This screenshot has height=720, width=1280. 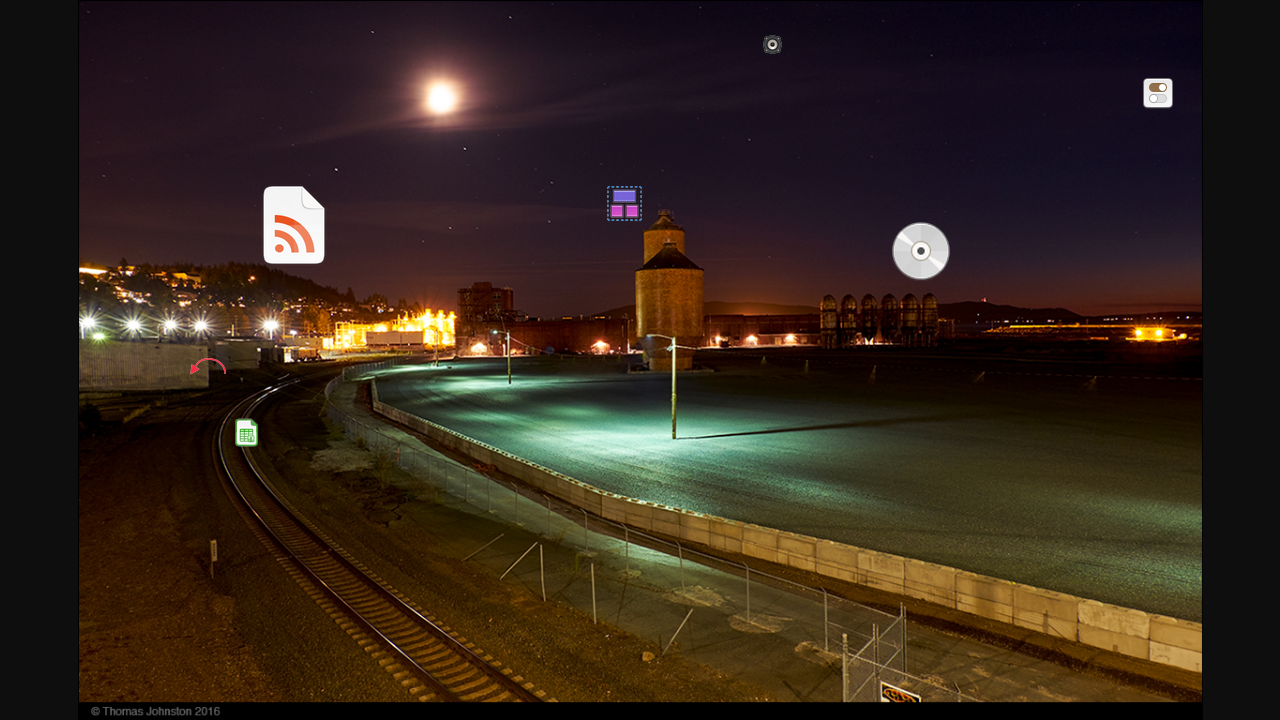 I want to click on an RSS feed file or subscription document, so click(x=294, y=225).